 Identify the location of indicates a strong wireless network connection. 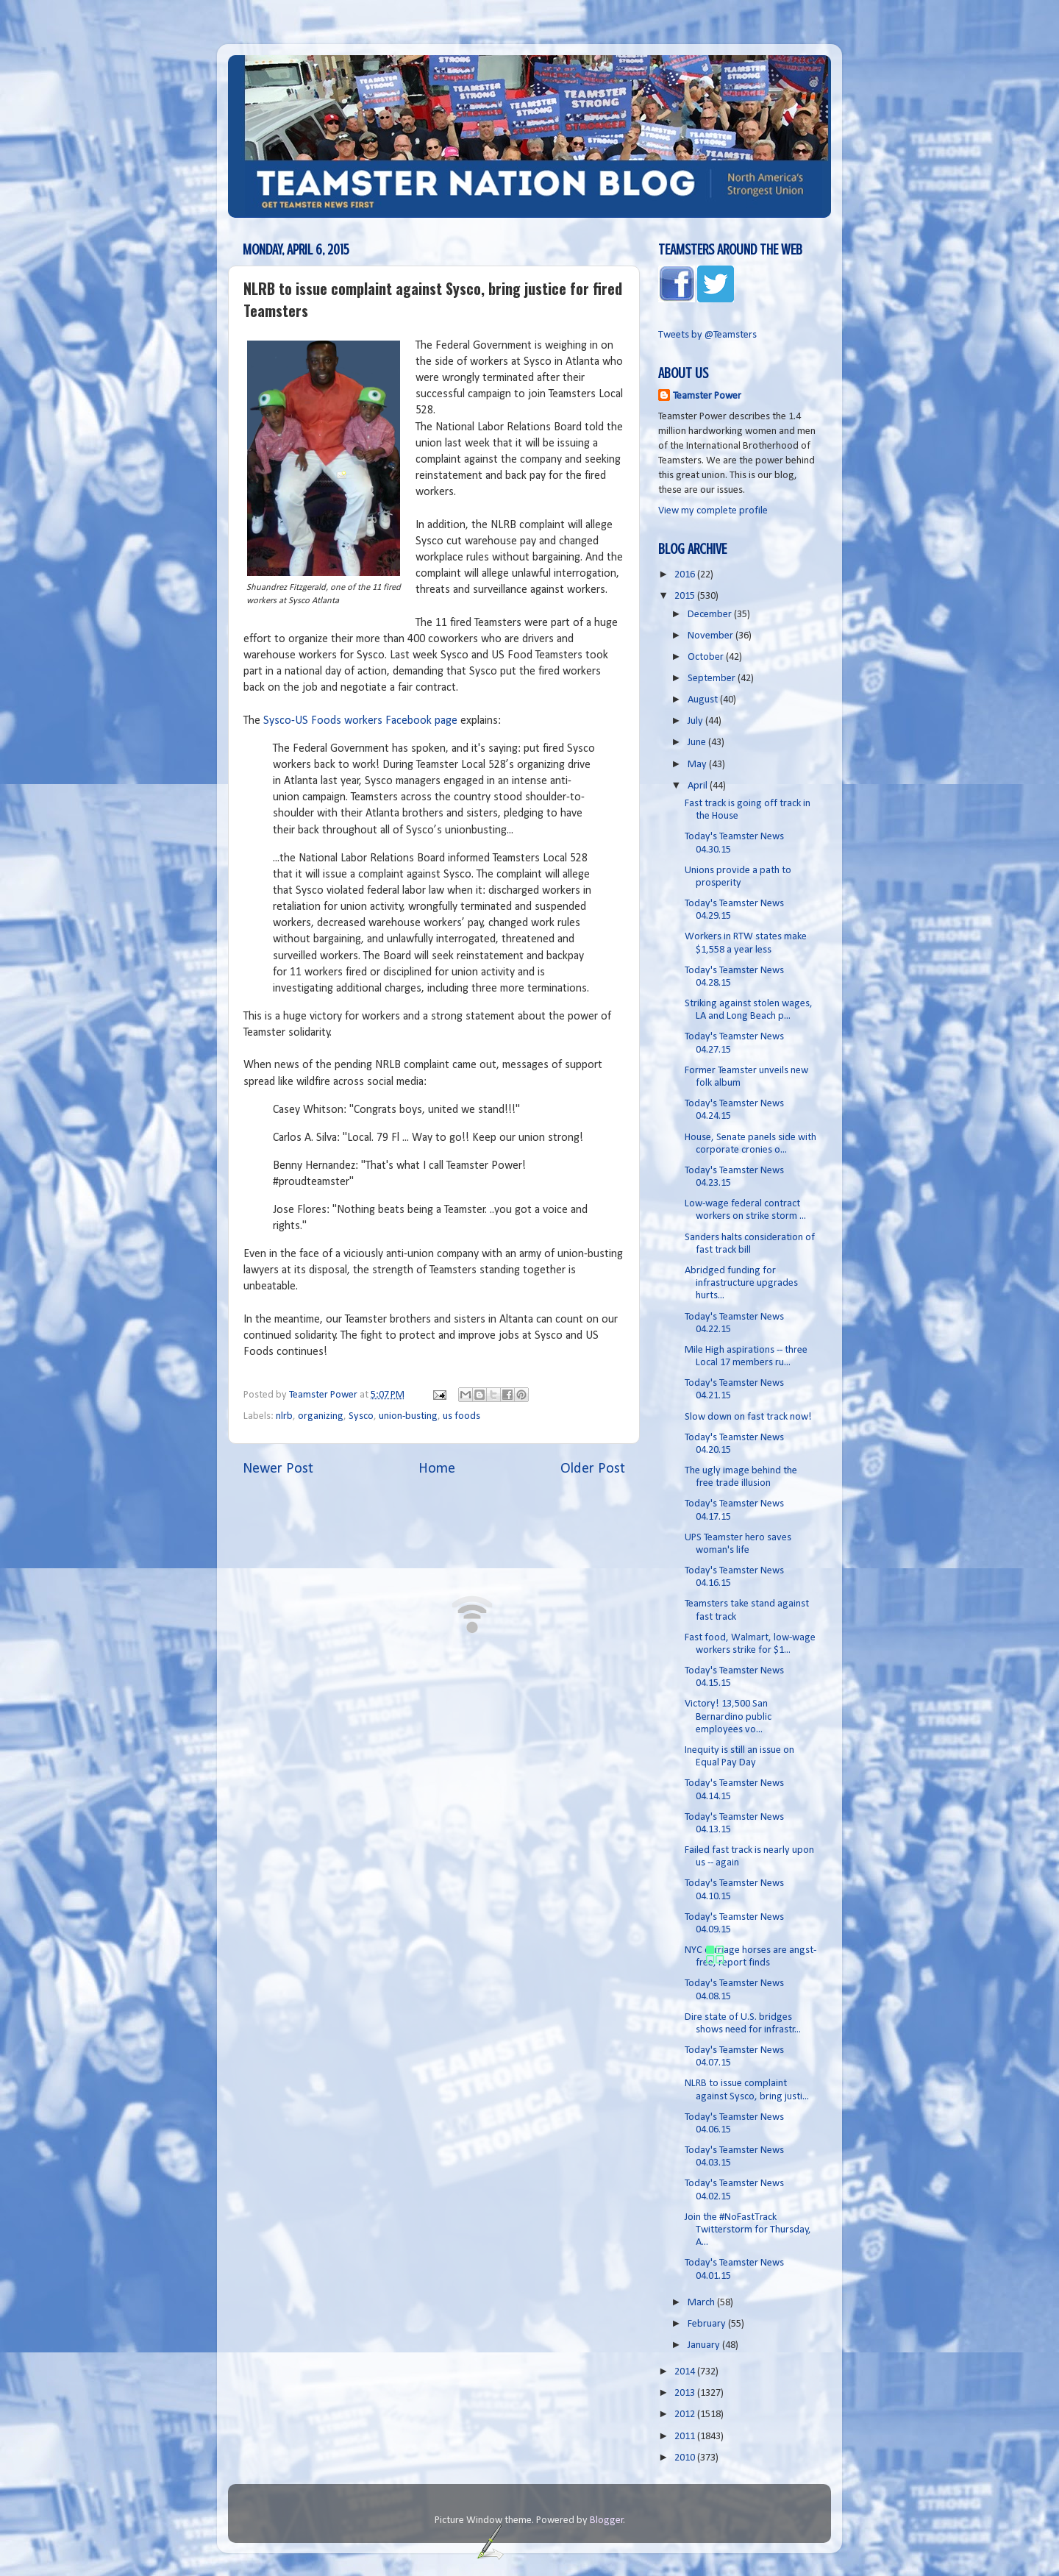
(472, 1613).